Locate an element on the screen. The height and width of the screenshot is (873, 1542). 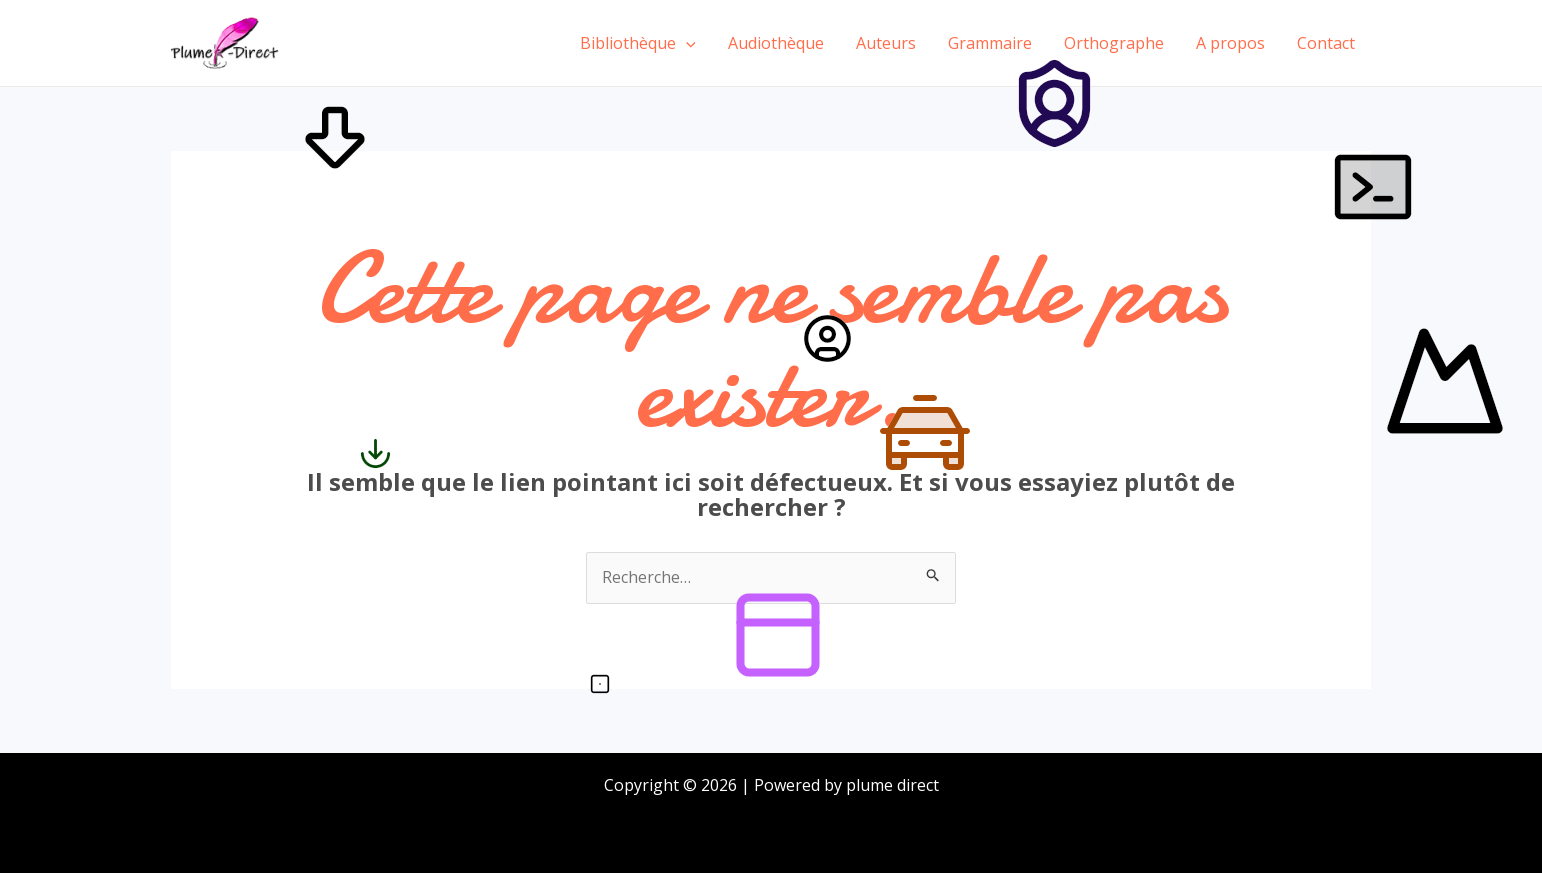
roll the dice or generate a random result is located at coordinates (600, 684).